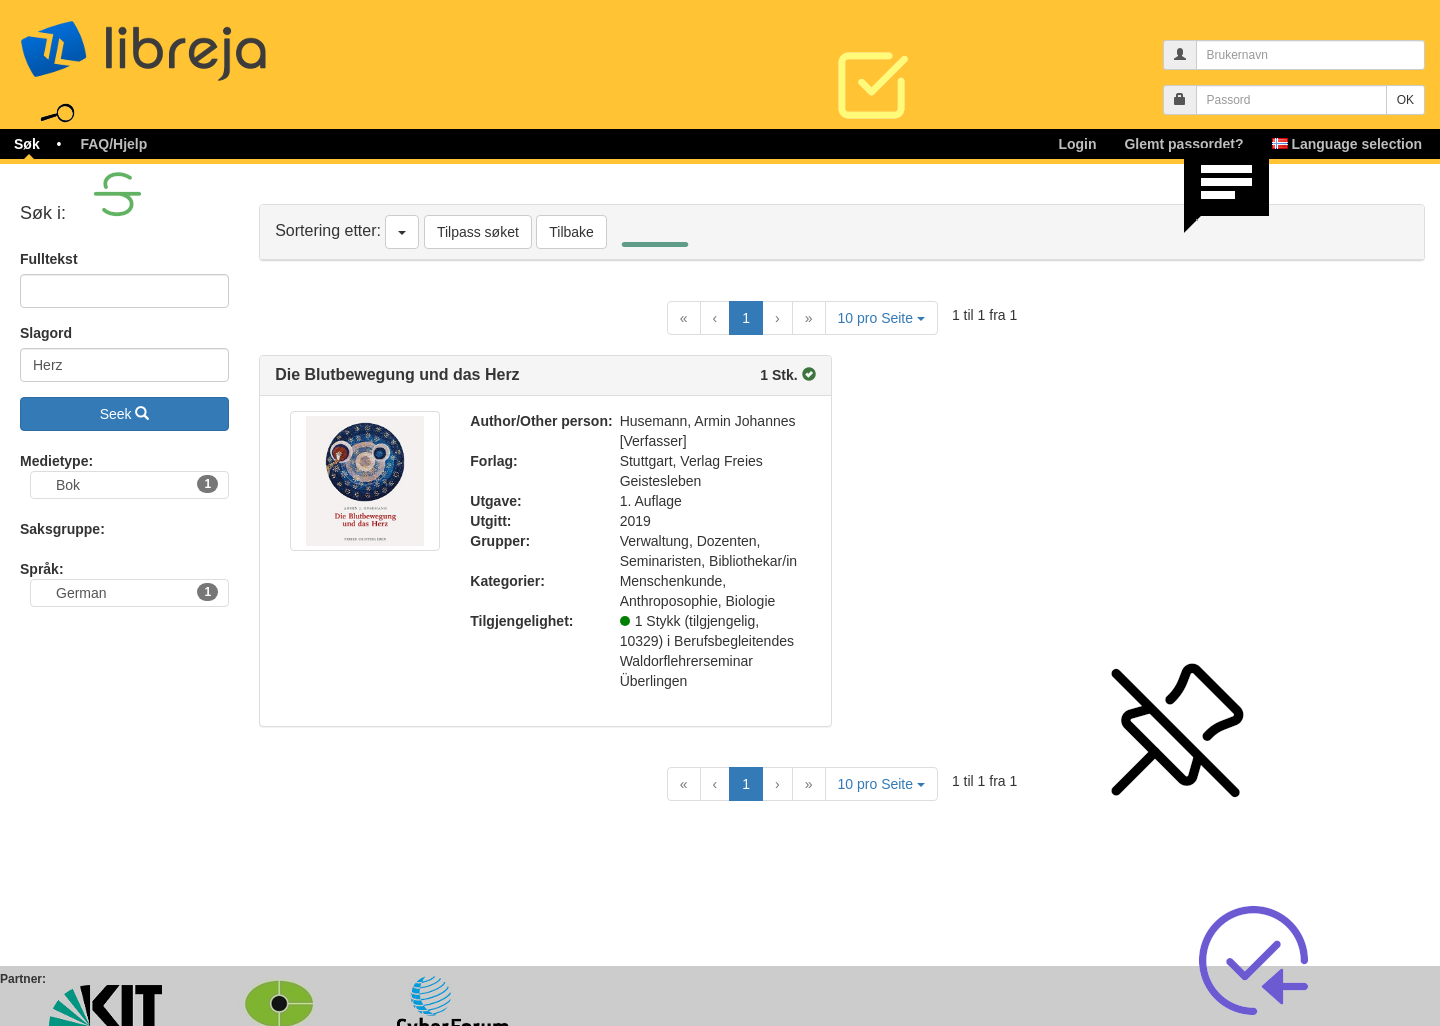 The image size is (1440, 1026). I want to click on mark task as complete, so click(871, 85).